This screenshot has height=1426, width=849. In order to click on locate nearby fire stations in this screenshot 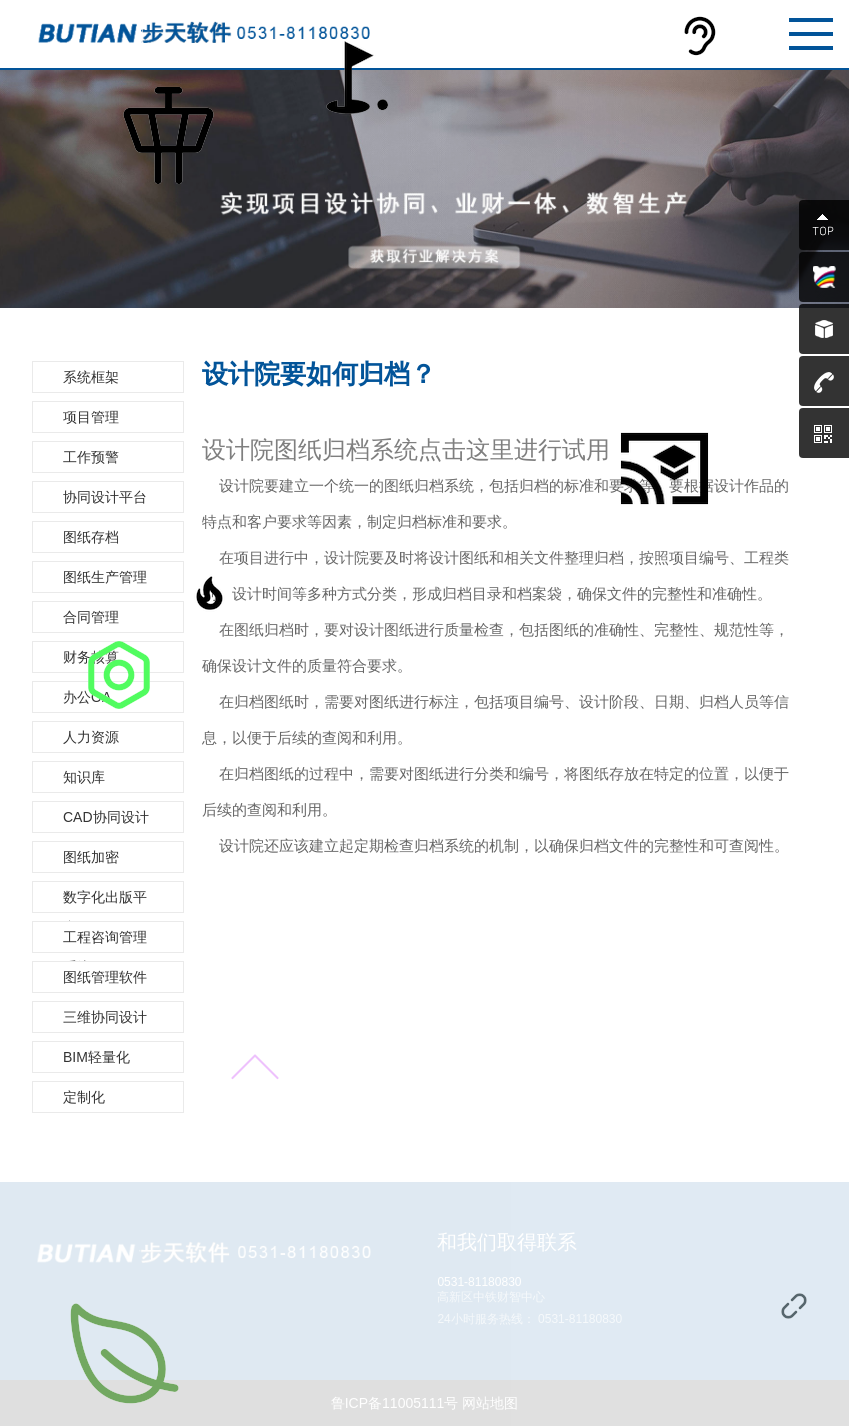, I will do `click(209, 593)`.